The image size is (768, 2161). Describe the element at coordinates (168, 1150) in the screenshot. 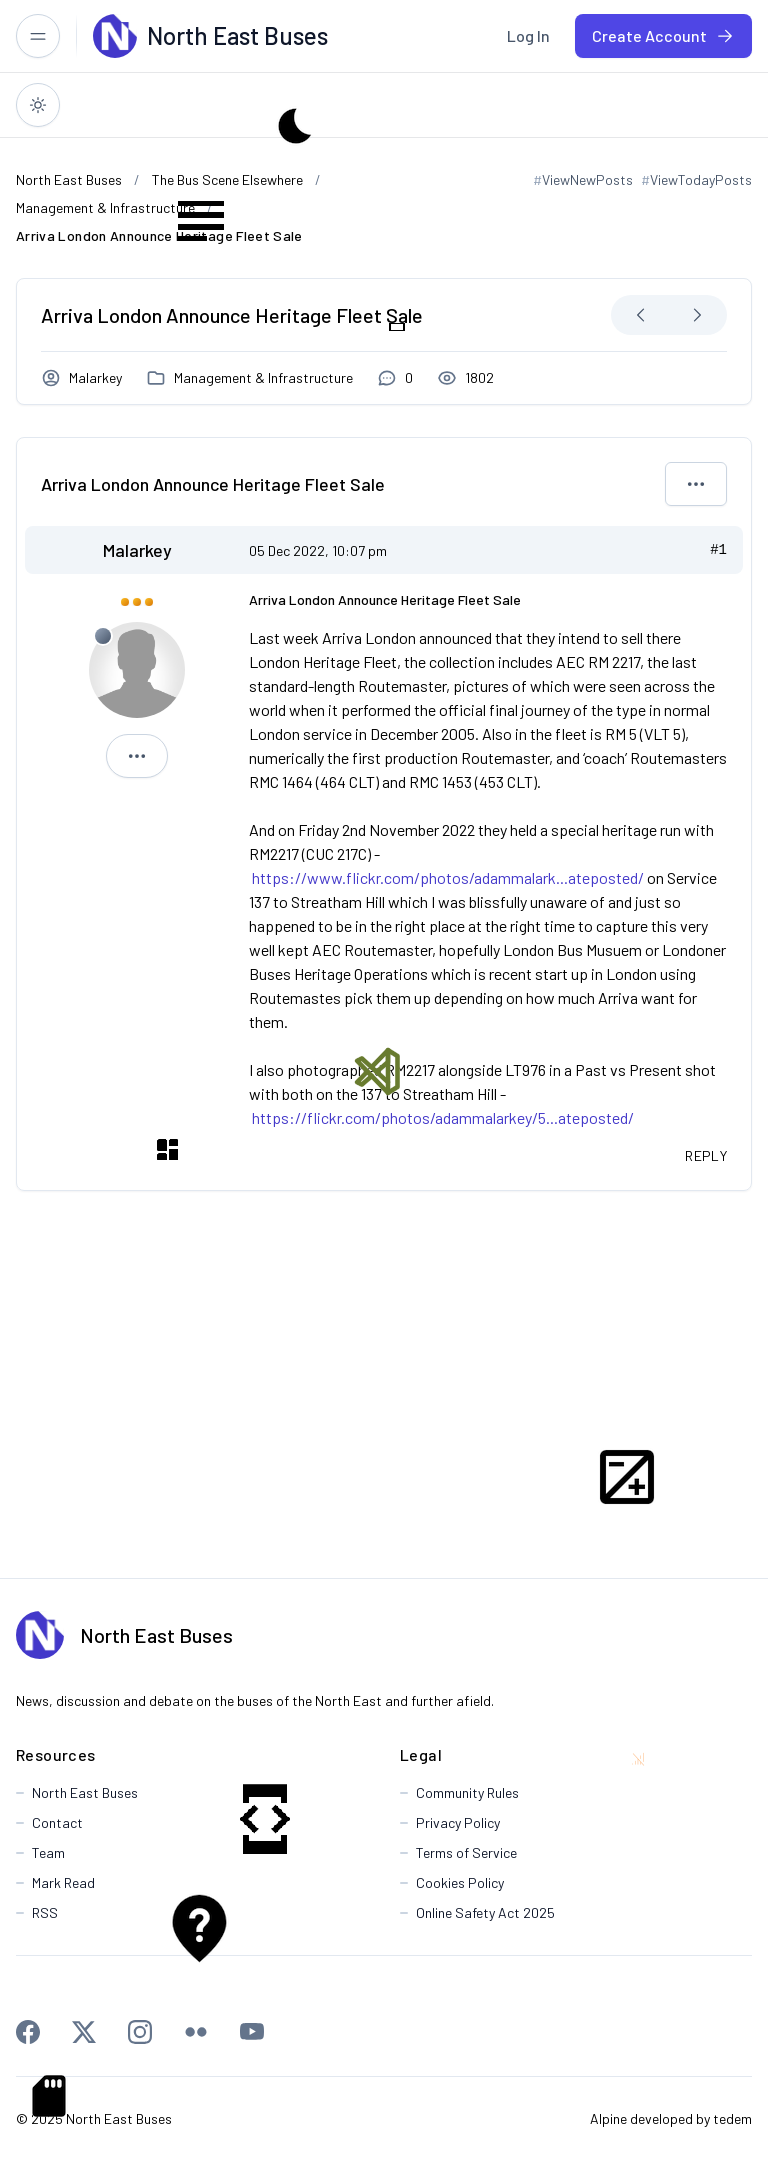

I see `access the dashboard overview` at that location.